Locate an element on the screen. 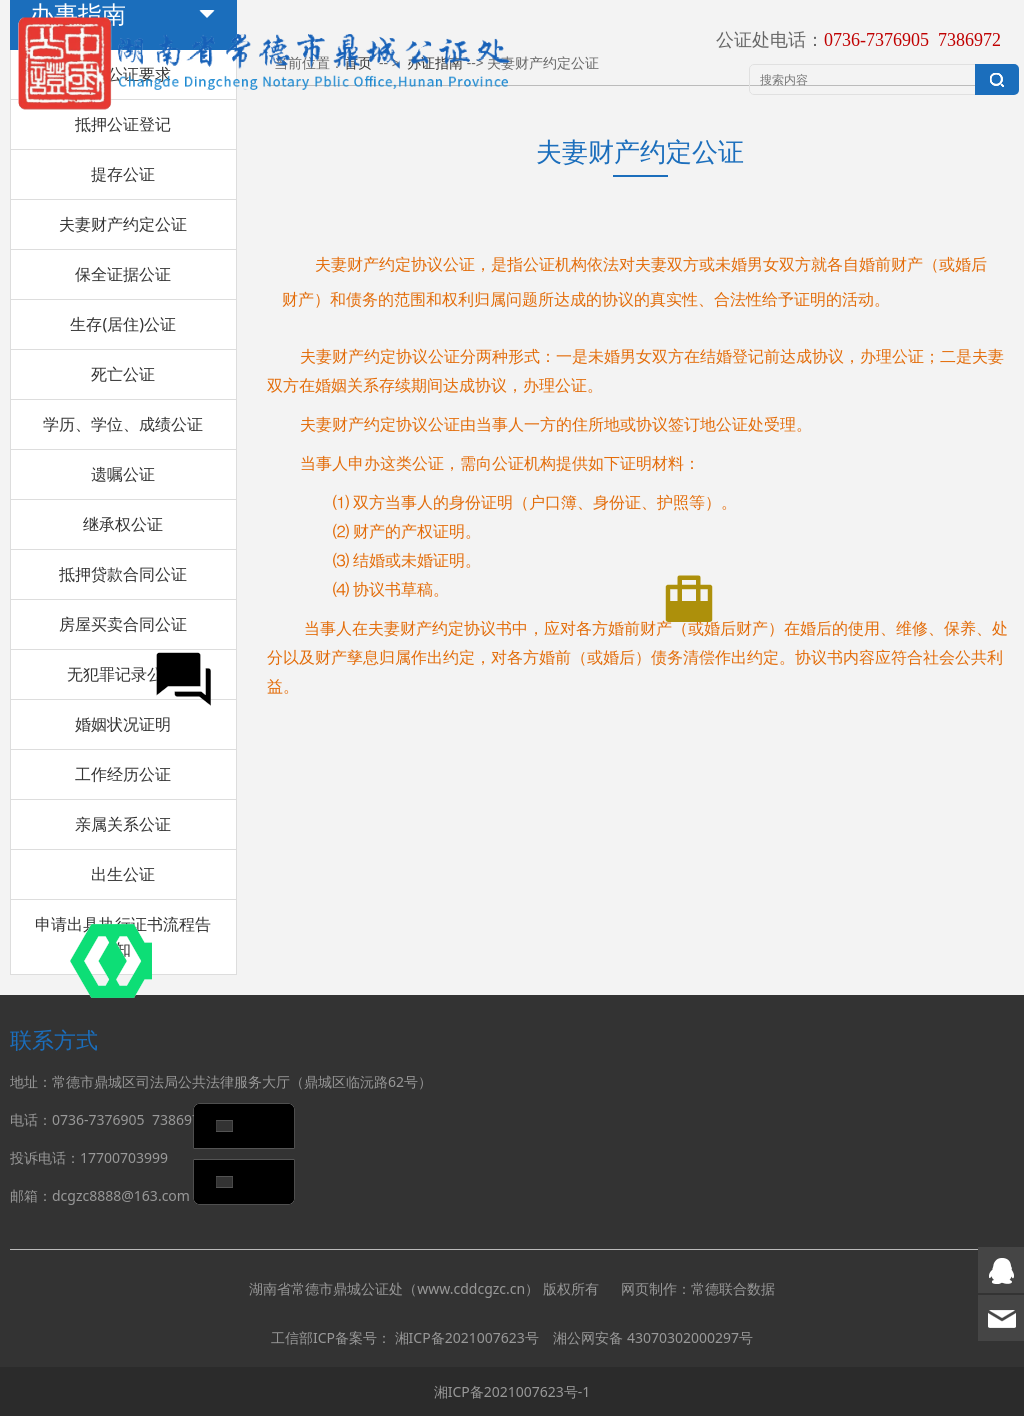 The width and height of the screenshot is (1024, 1416). open conversation or chat is located at coordinates (185, 676).